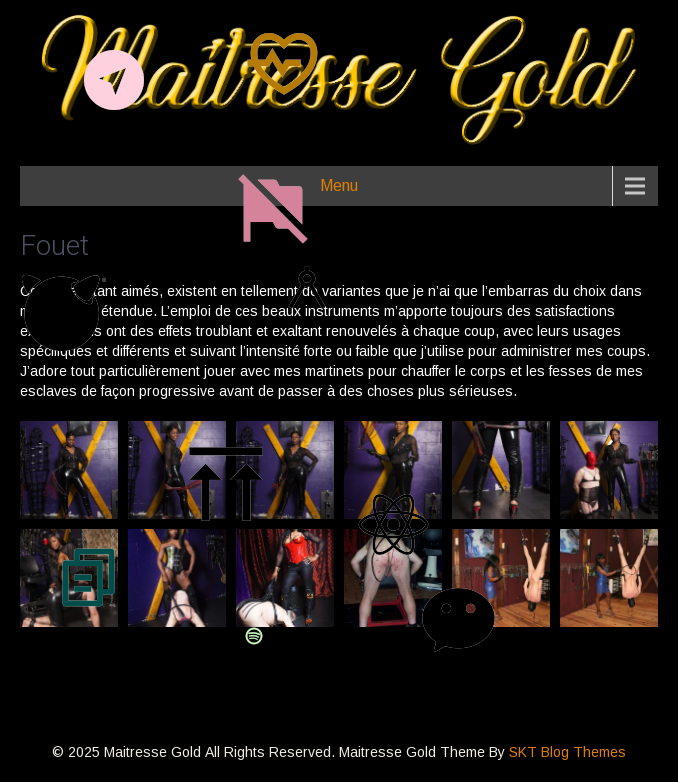 This screenshot has height=782, width=678. What do you see at coordinates (111, 80) in the screenshot?
I see `open discover or explore feature` at bounding box center [111, 80].